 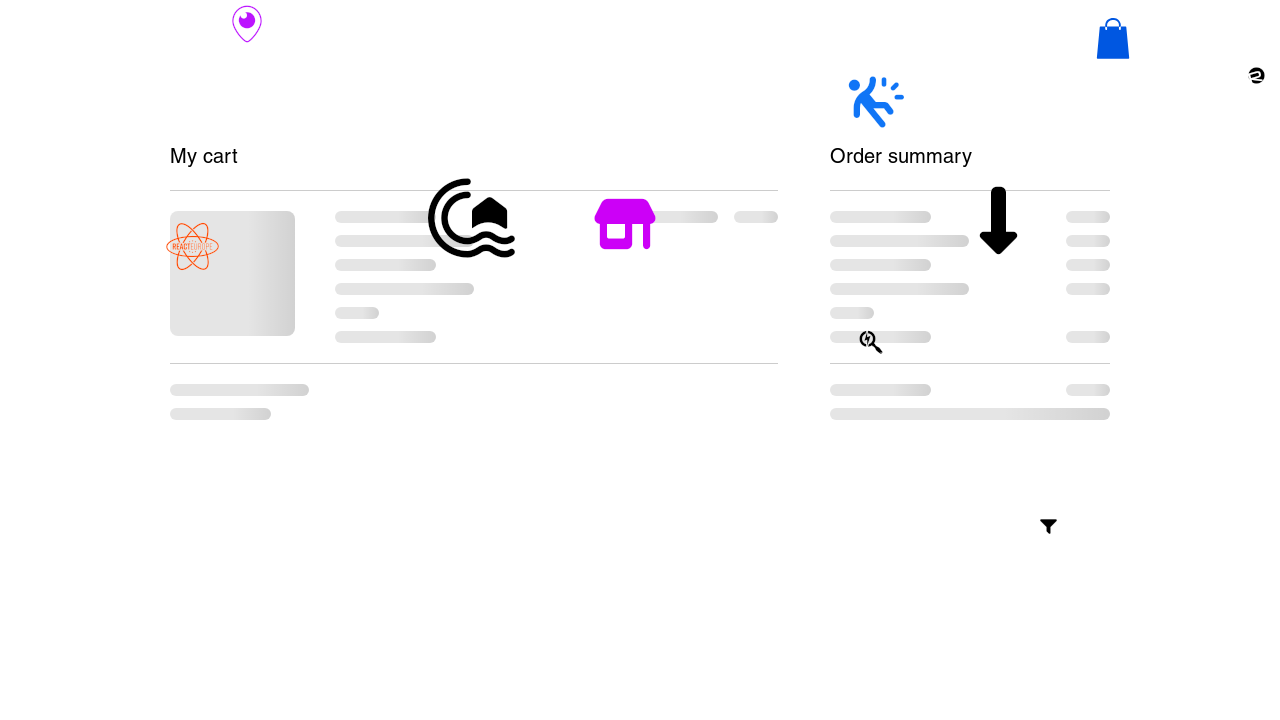 I want to click on open the store or shop, so click(x=625, y=224).